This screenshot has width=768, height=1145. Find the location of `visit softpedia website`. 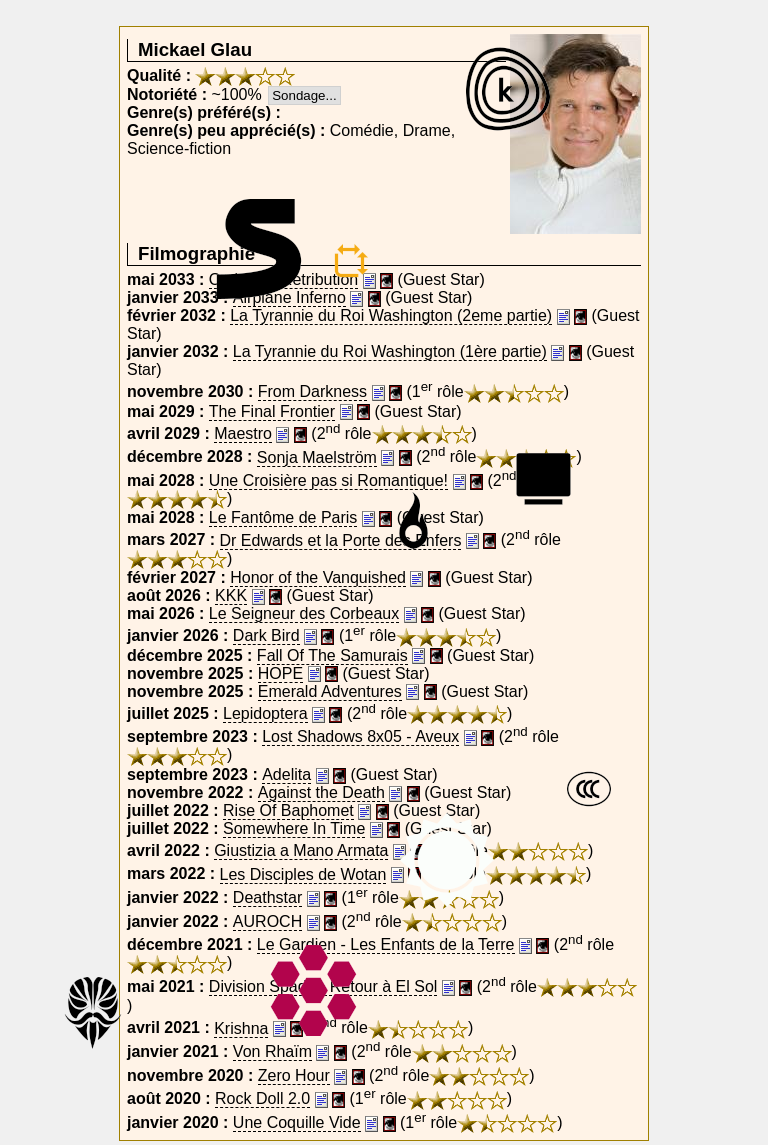

visit softpedia website is located at coordinates (259, 249).